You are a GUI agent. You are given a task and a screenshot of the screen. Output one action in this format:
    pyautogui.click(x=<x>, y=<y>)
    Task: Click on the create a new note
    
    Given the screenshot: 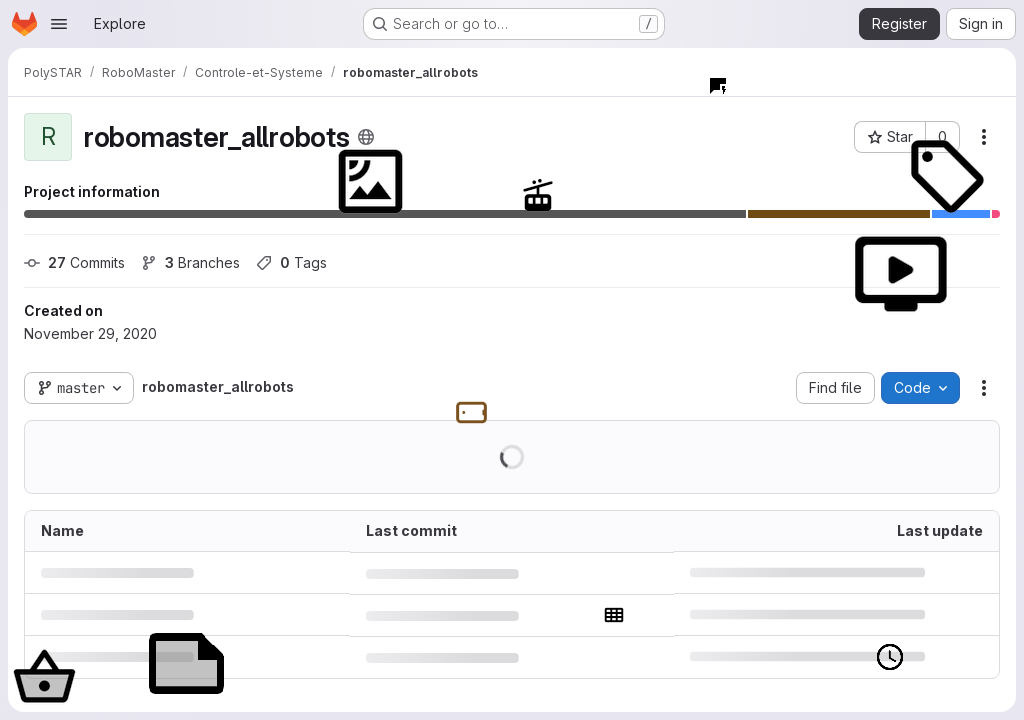 What is the action you would take?
    pyautogui.click(x=186, y=663)
    